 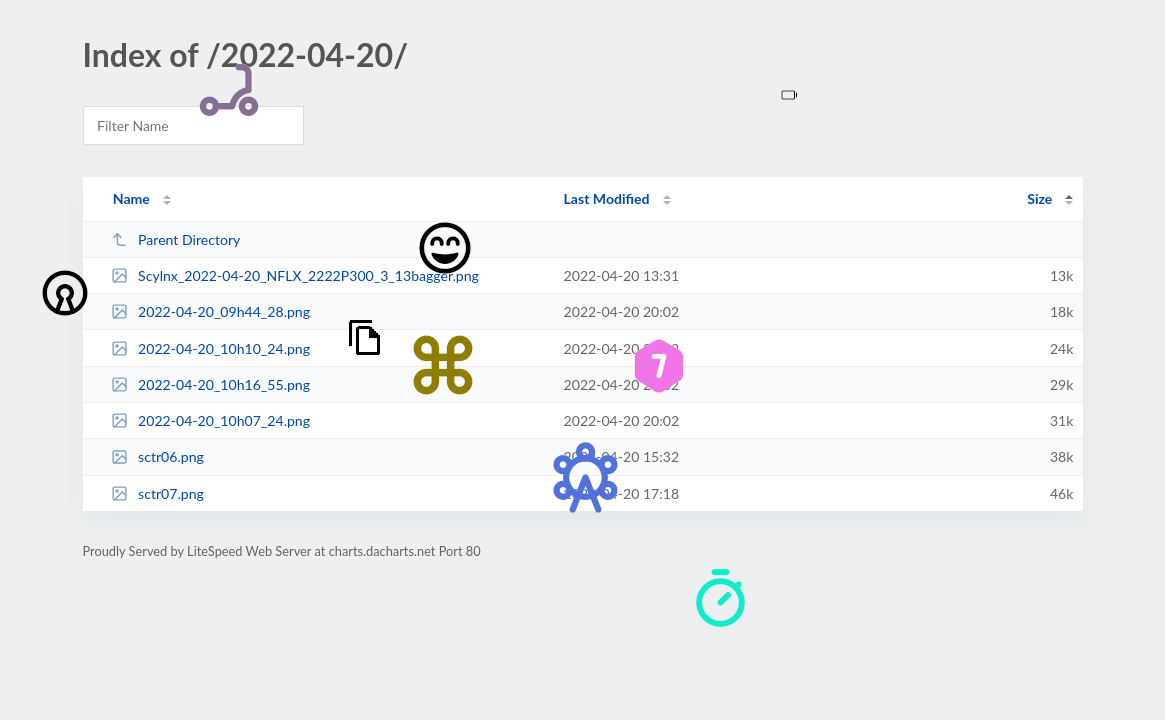 What do you see at coordinates (720, 599) in the screenshot?
I see `start or stop a timer` at bounding box center [720, 599].